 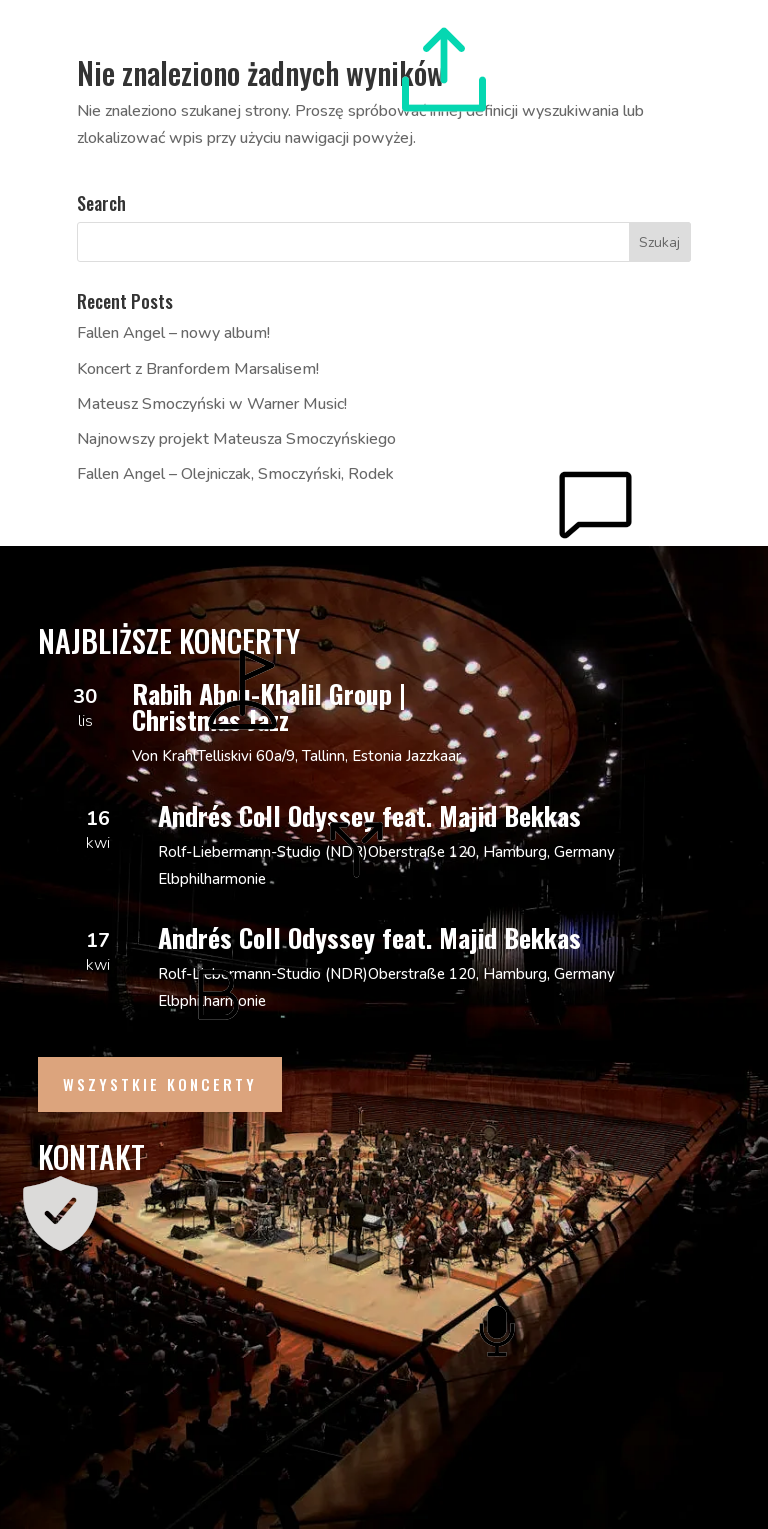 I want to click on view golf course locations or tee times, so click(x=242, y=689).